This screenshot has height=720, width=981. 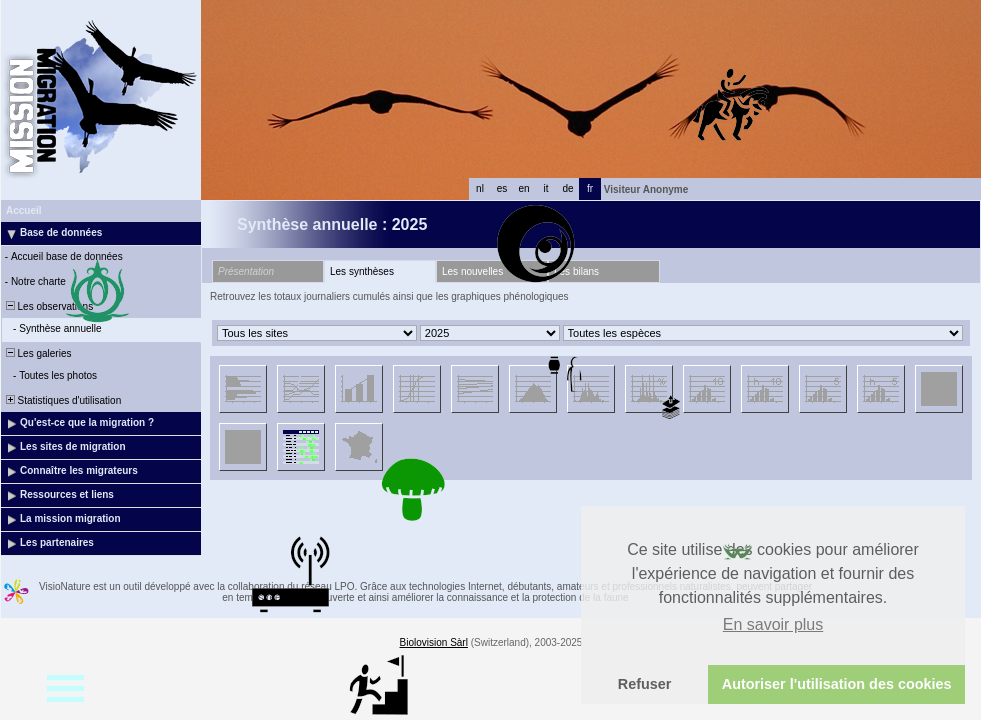 What do you see at coordinates (737, 551) in the screenshot?
I see `access masquerade or costume party event` at bounding box center [737, 551].